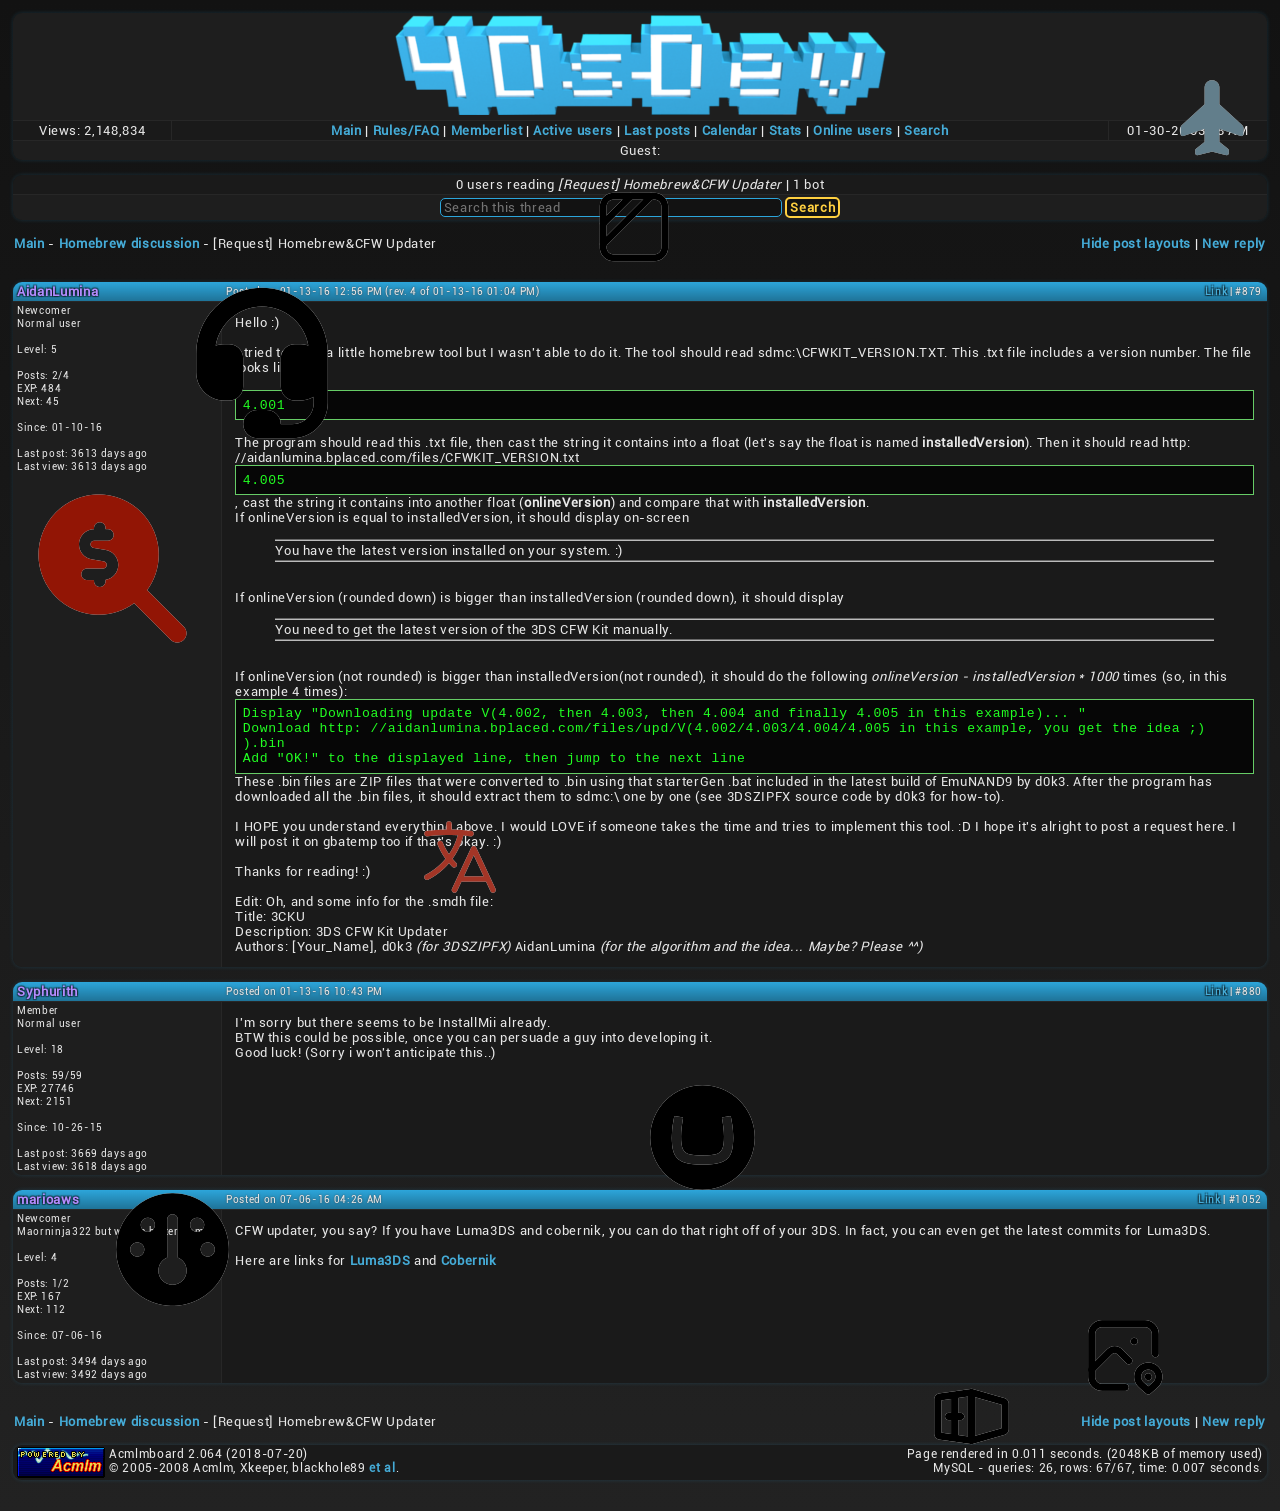 This screenshot has width=1280, height=1511. I want to click on umbraco CMS logo, so click(702, 1137).